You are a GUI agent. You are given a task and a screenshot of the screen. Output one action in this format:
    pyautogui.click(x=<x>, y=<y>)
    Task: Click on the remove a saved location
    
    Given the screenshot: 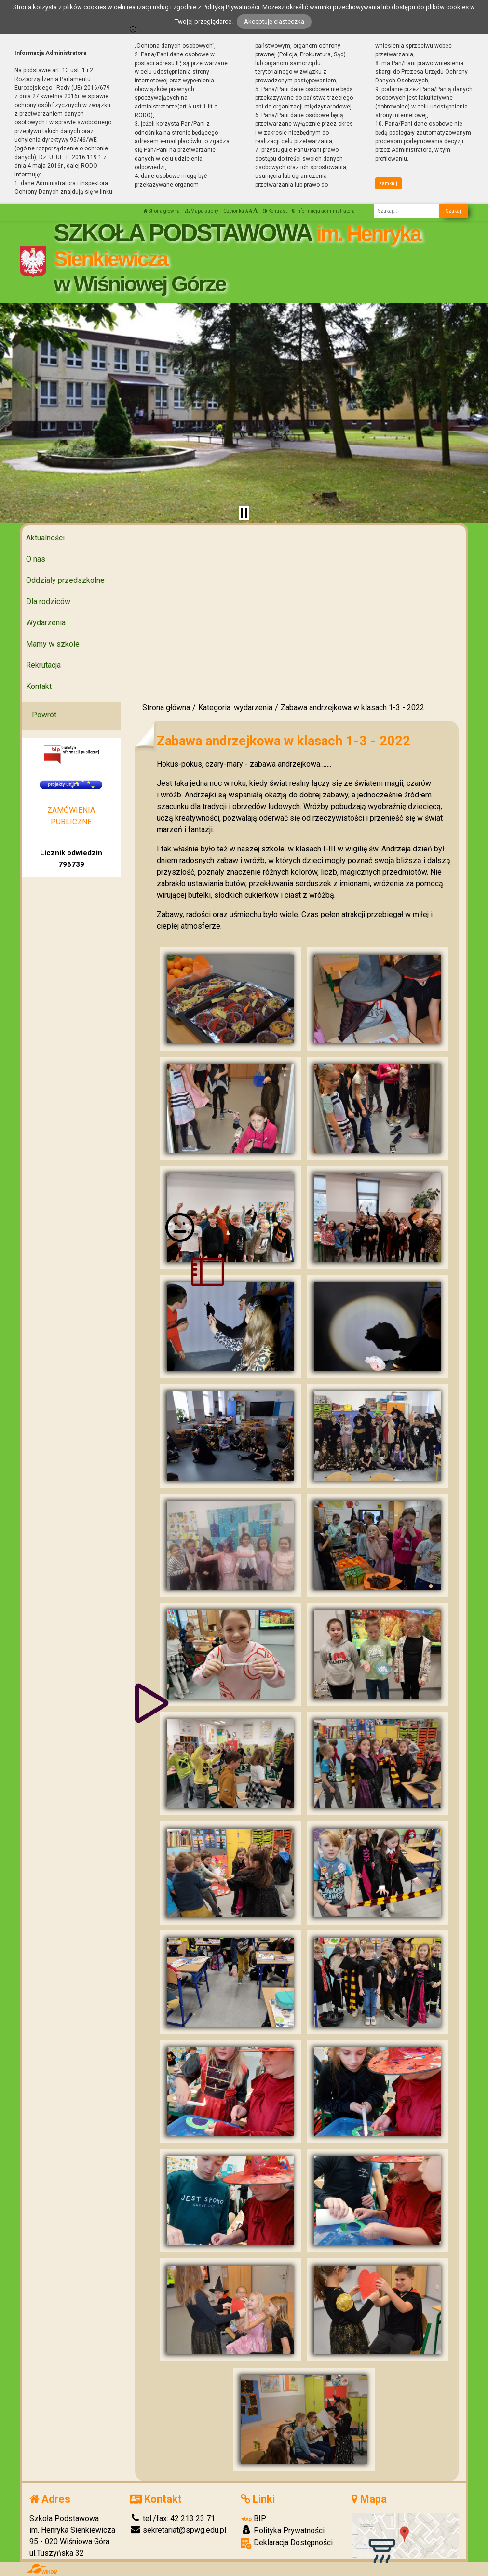 What is the action you would take?
    pyautogui.click(x=133, y=29)
    